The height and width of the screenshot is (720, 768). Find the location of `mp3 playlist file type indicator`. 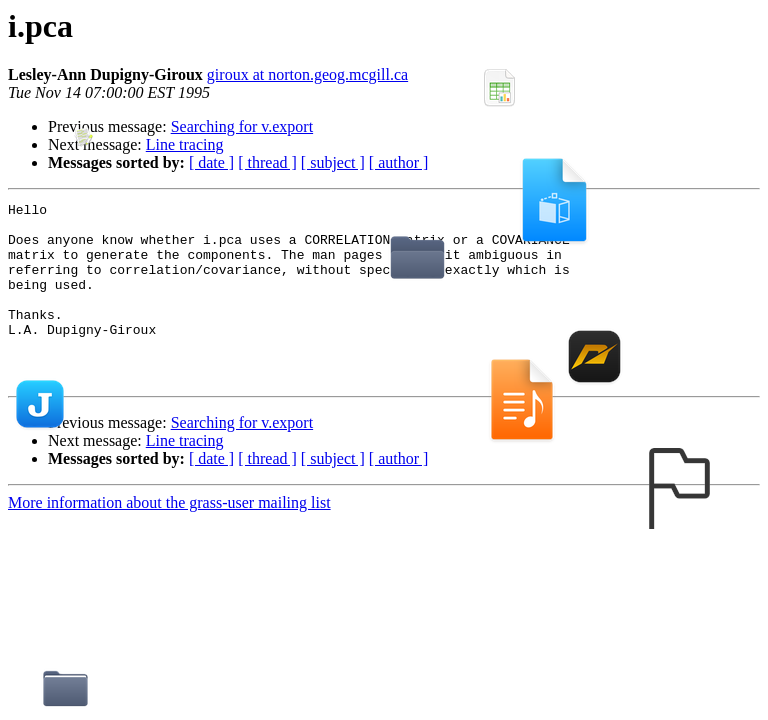

mp3 playlist file type indicator is located at coordinates (522, 401).